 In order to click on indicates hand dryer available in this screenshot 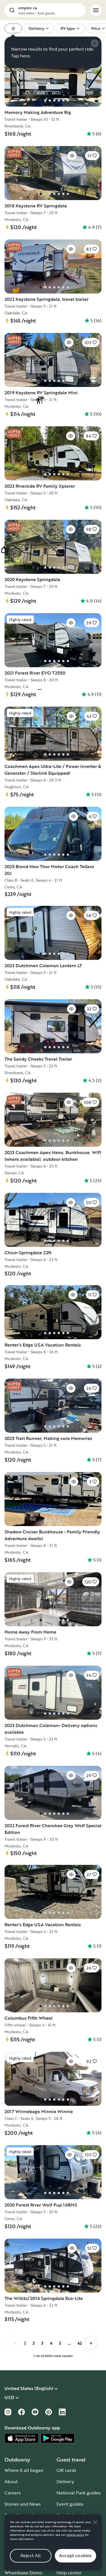, I will do `click(6, 549)`.